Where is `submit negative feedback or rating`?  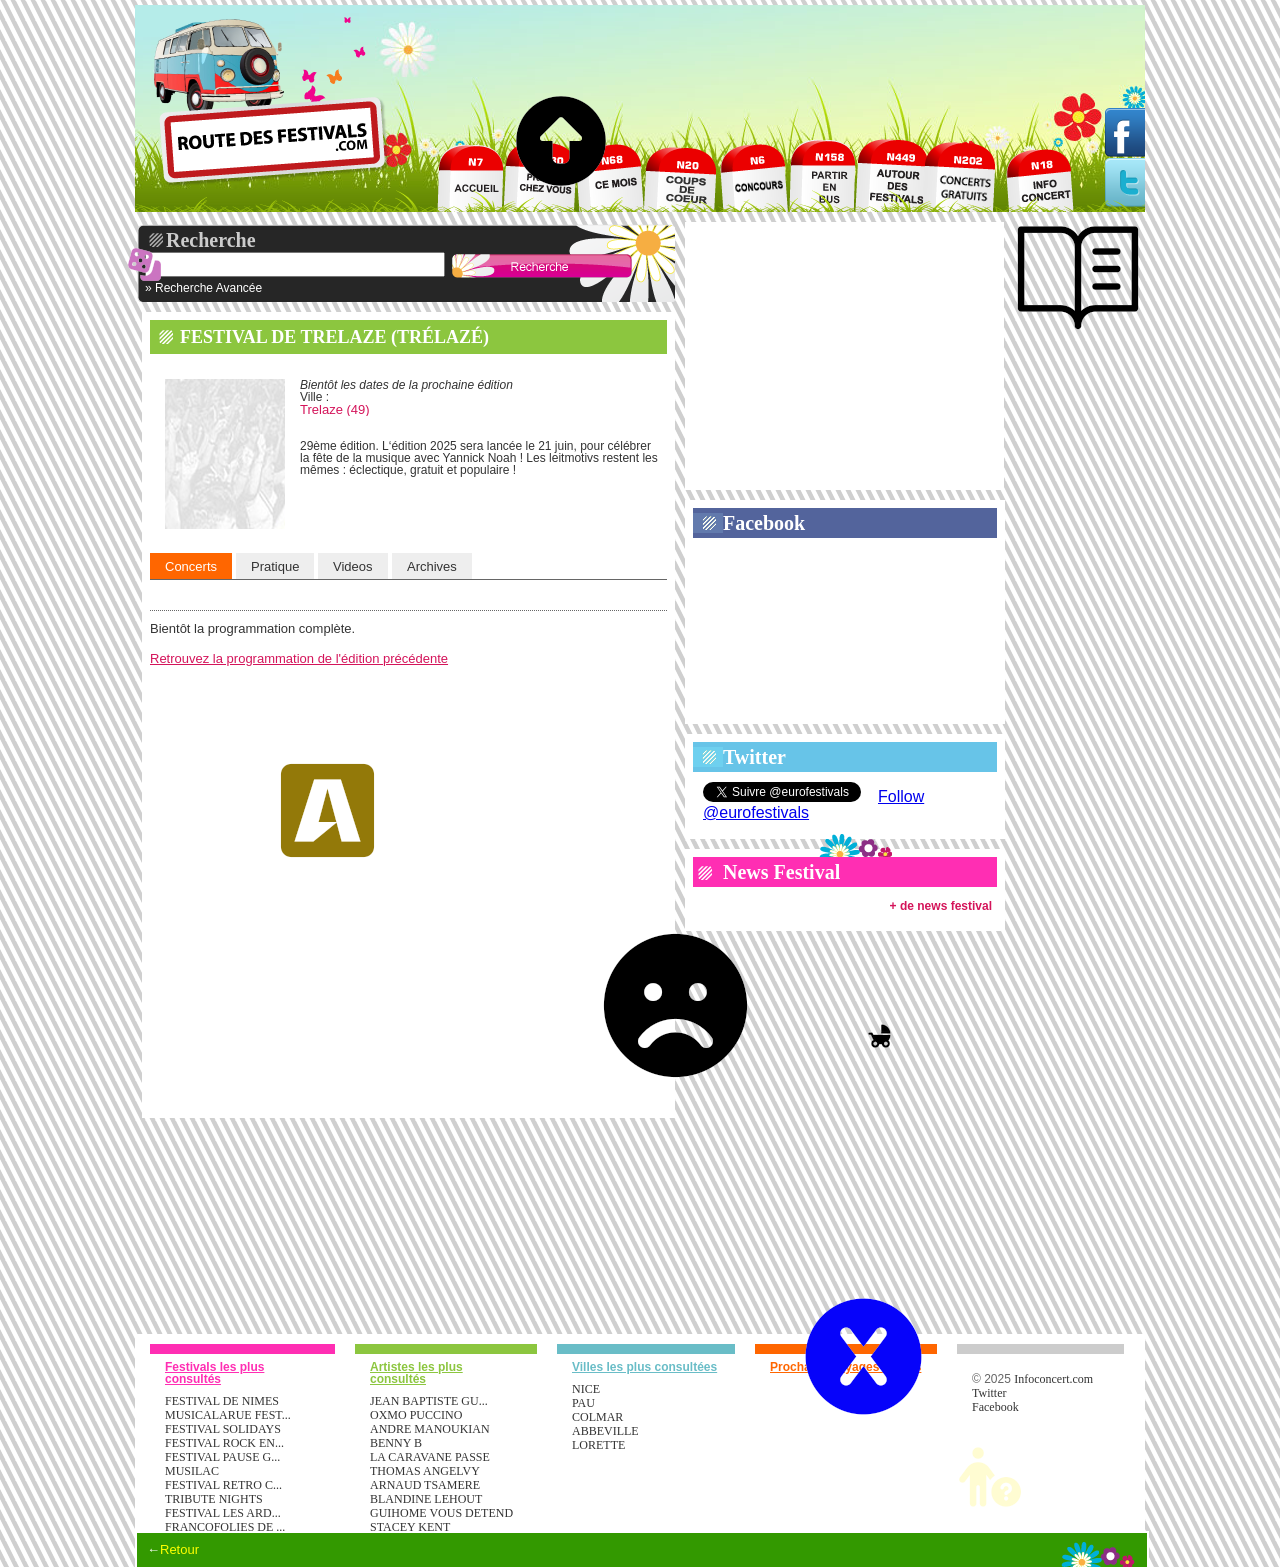 submit negative feedback or rating is located at coordinates (675, 1005).